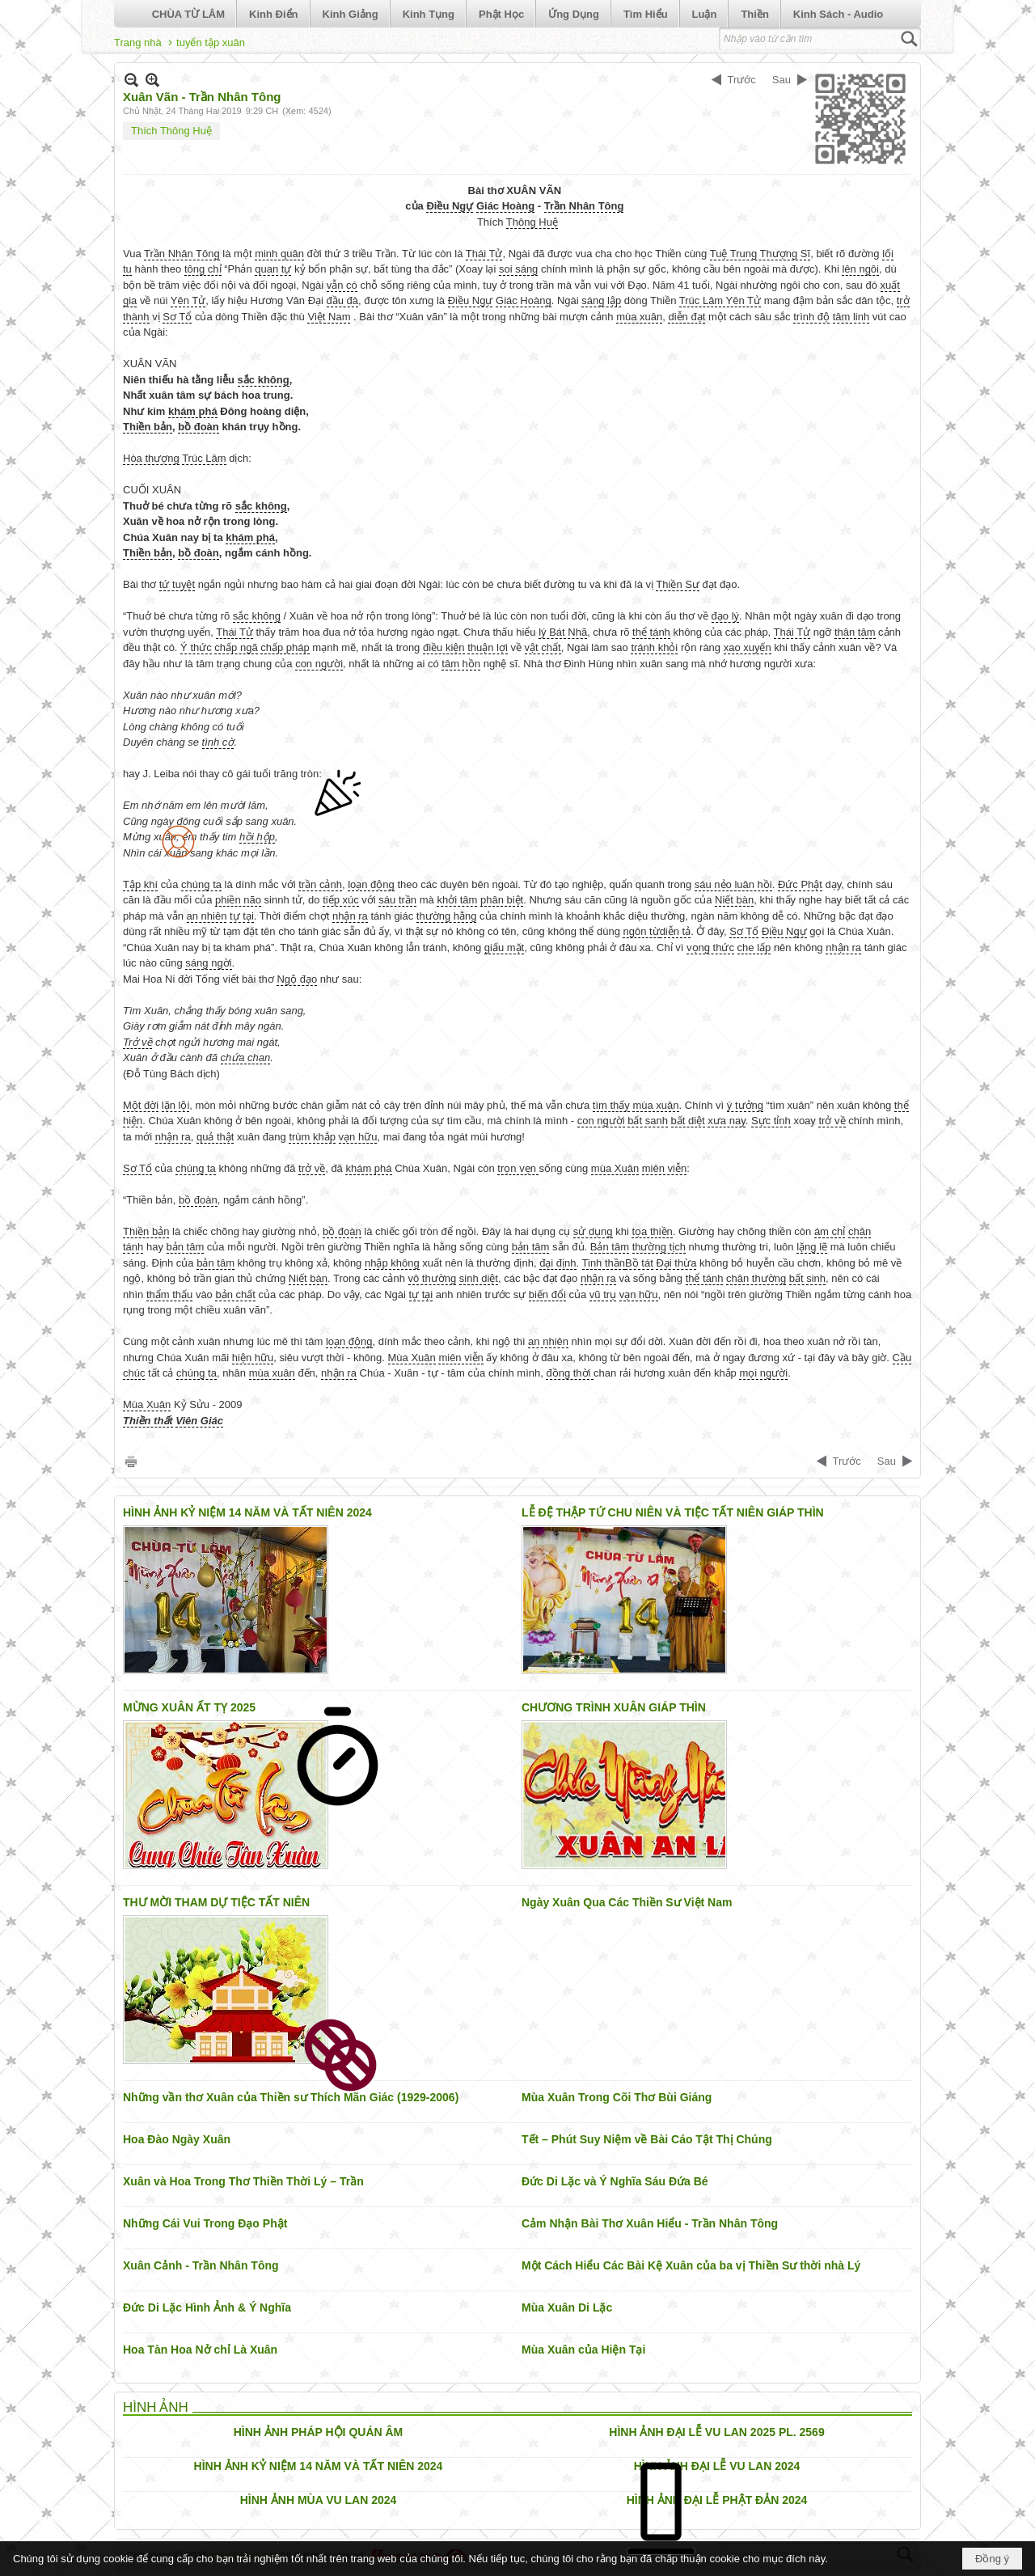 The width and height of the screenshot is (1035, 2576). I want to click on align object to bottom edge, so click(661, 2506).